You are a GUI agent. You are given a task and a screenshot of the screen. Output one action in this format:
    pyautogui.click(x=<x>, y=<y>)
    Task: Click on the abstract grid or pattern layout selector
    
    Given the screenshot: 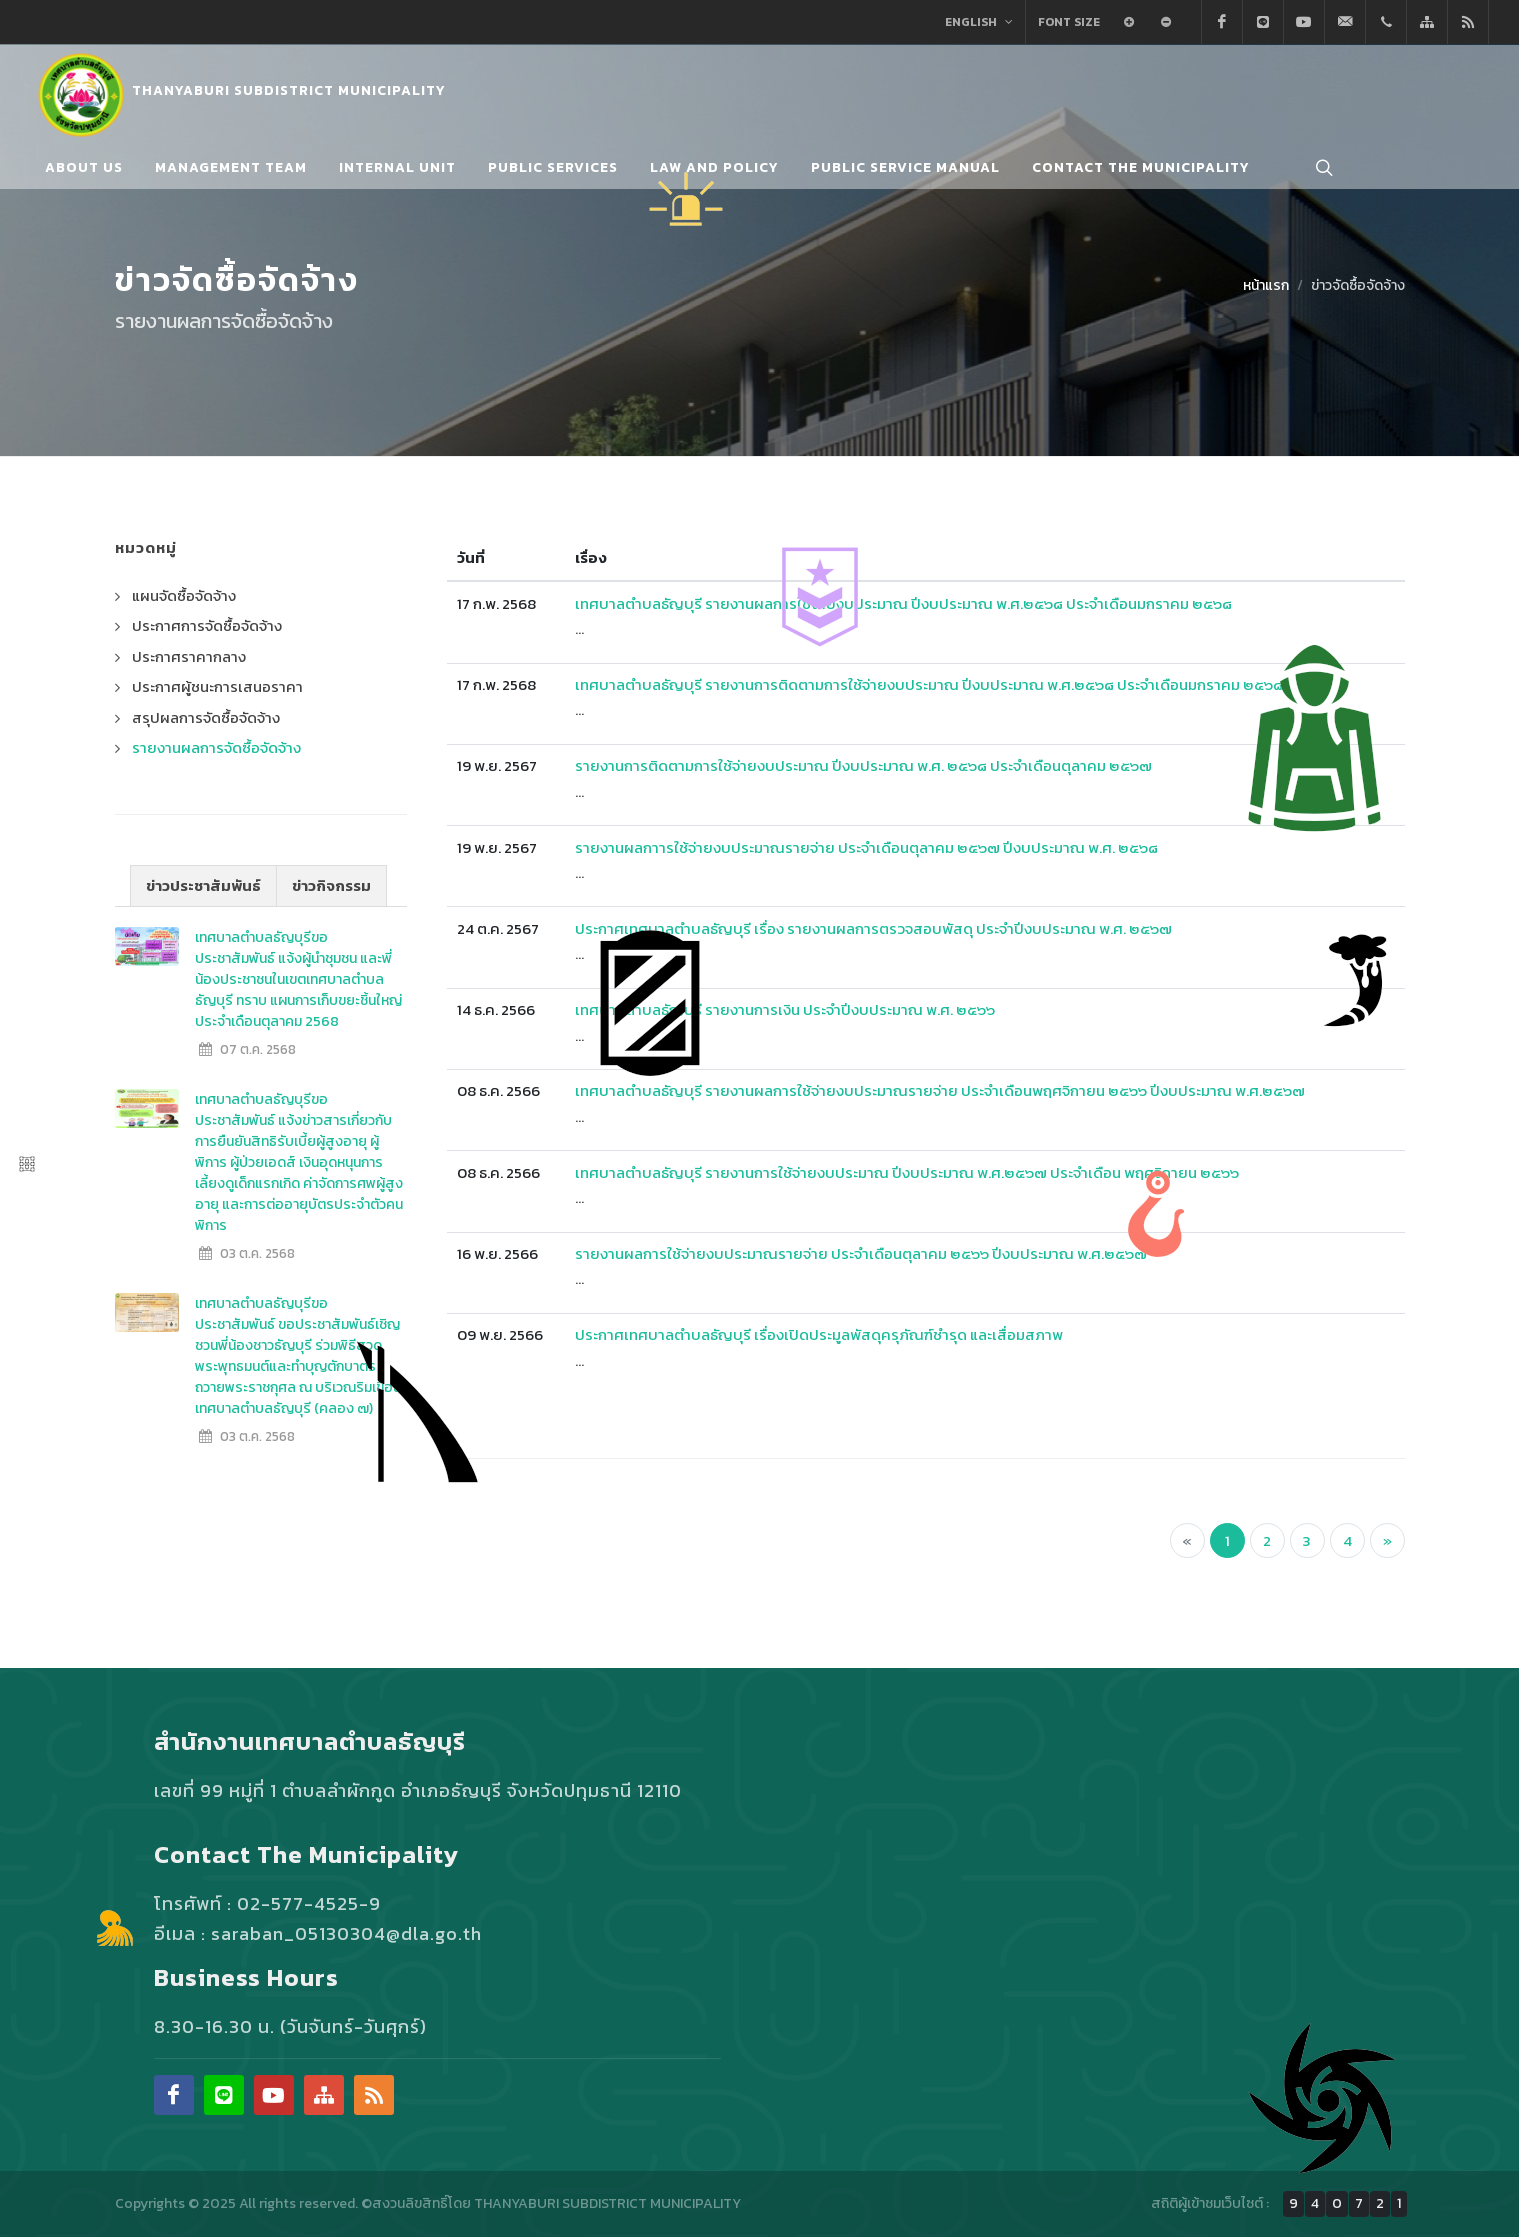 What is the action you would take?
    pyautogui.click(x=27, y=1164)
    